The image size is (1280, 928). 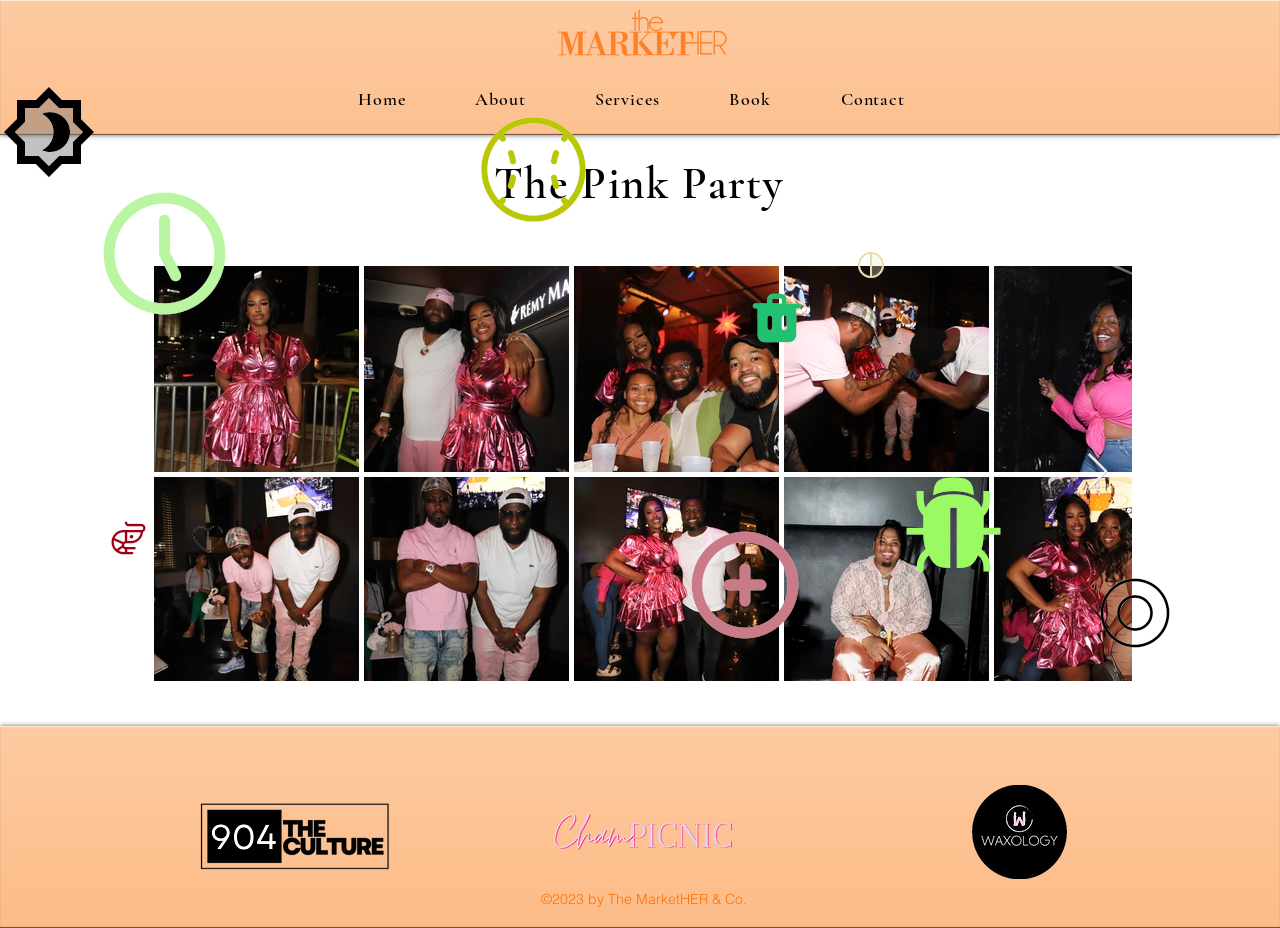 What do you see at coordinates (777, 318) in the screenshot?
I see `delete selected item` at bounding box center [777, 318].